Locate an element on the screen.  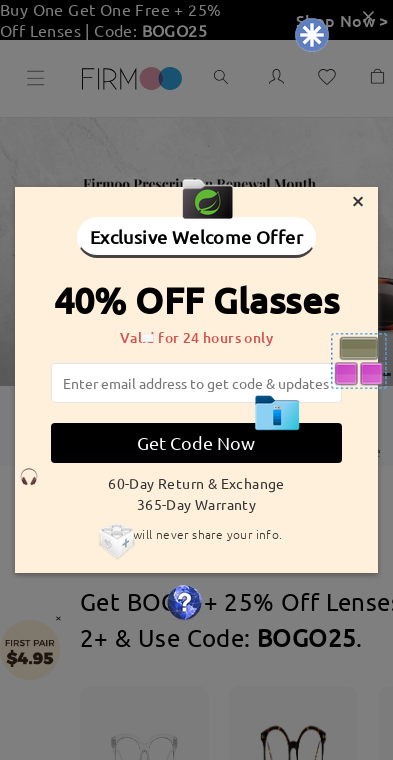
open folder containing USB drive files is located at coordinates (277, 414).